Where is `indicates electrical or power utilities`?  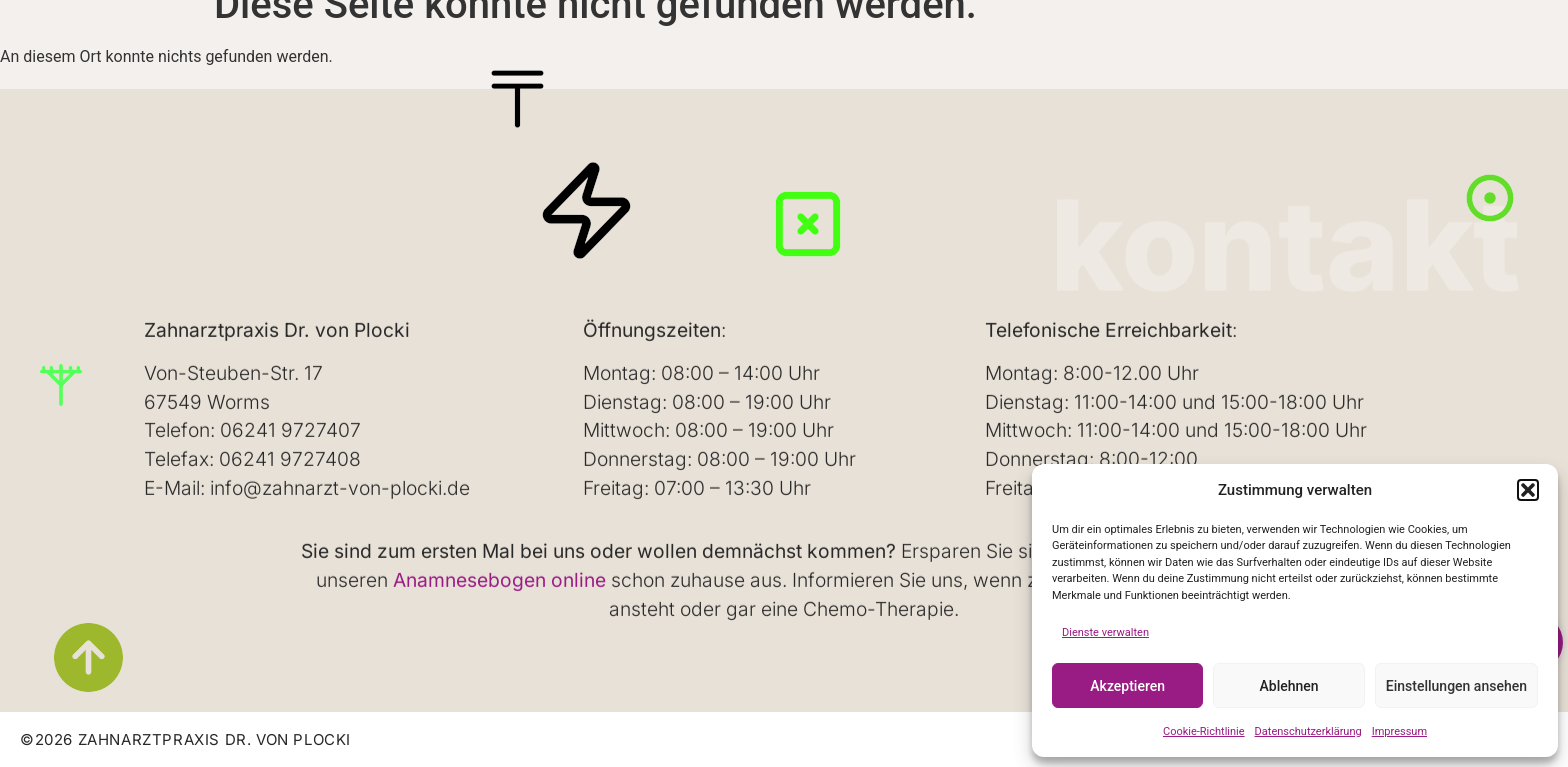
indicates electrical or power utilities is located at coordinates (61, 385).